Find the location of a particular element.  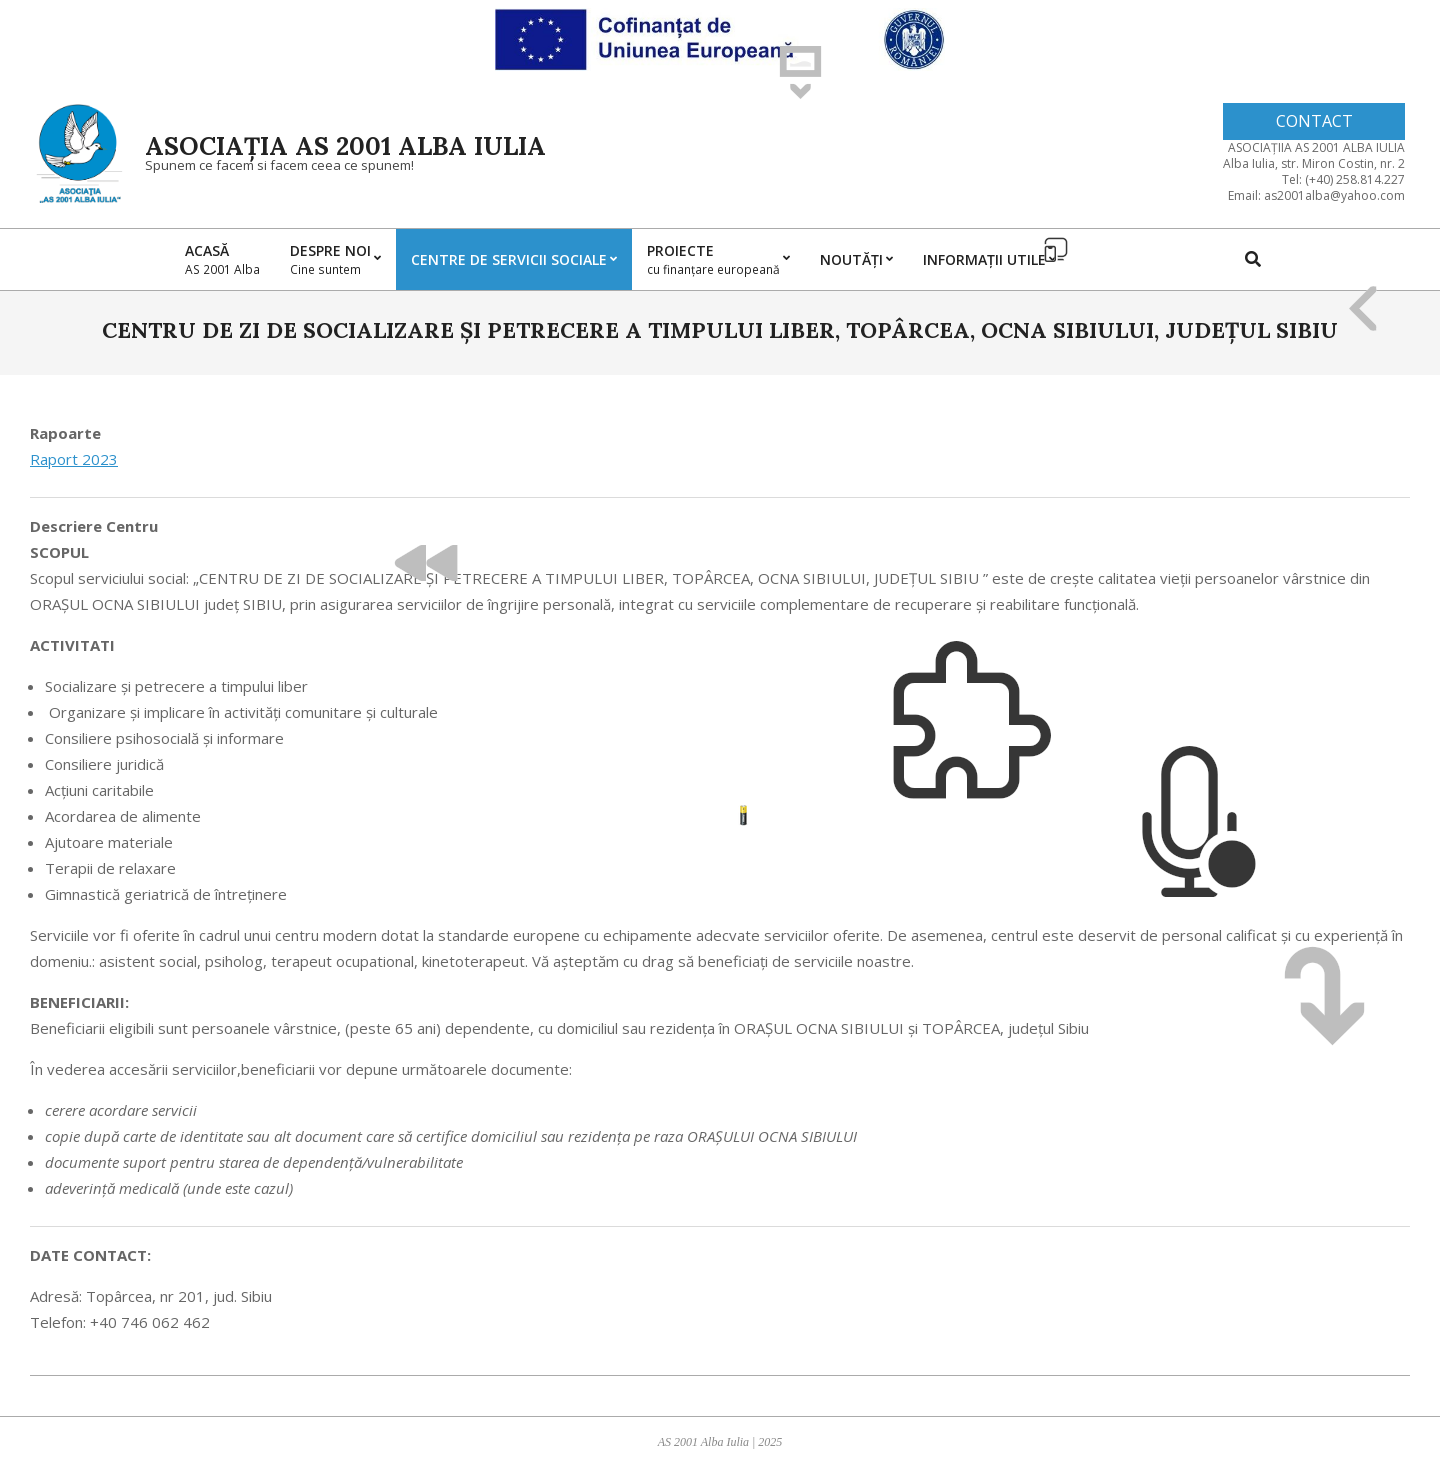

jump to a specific location or section is located at coordinates (1324, 994).